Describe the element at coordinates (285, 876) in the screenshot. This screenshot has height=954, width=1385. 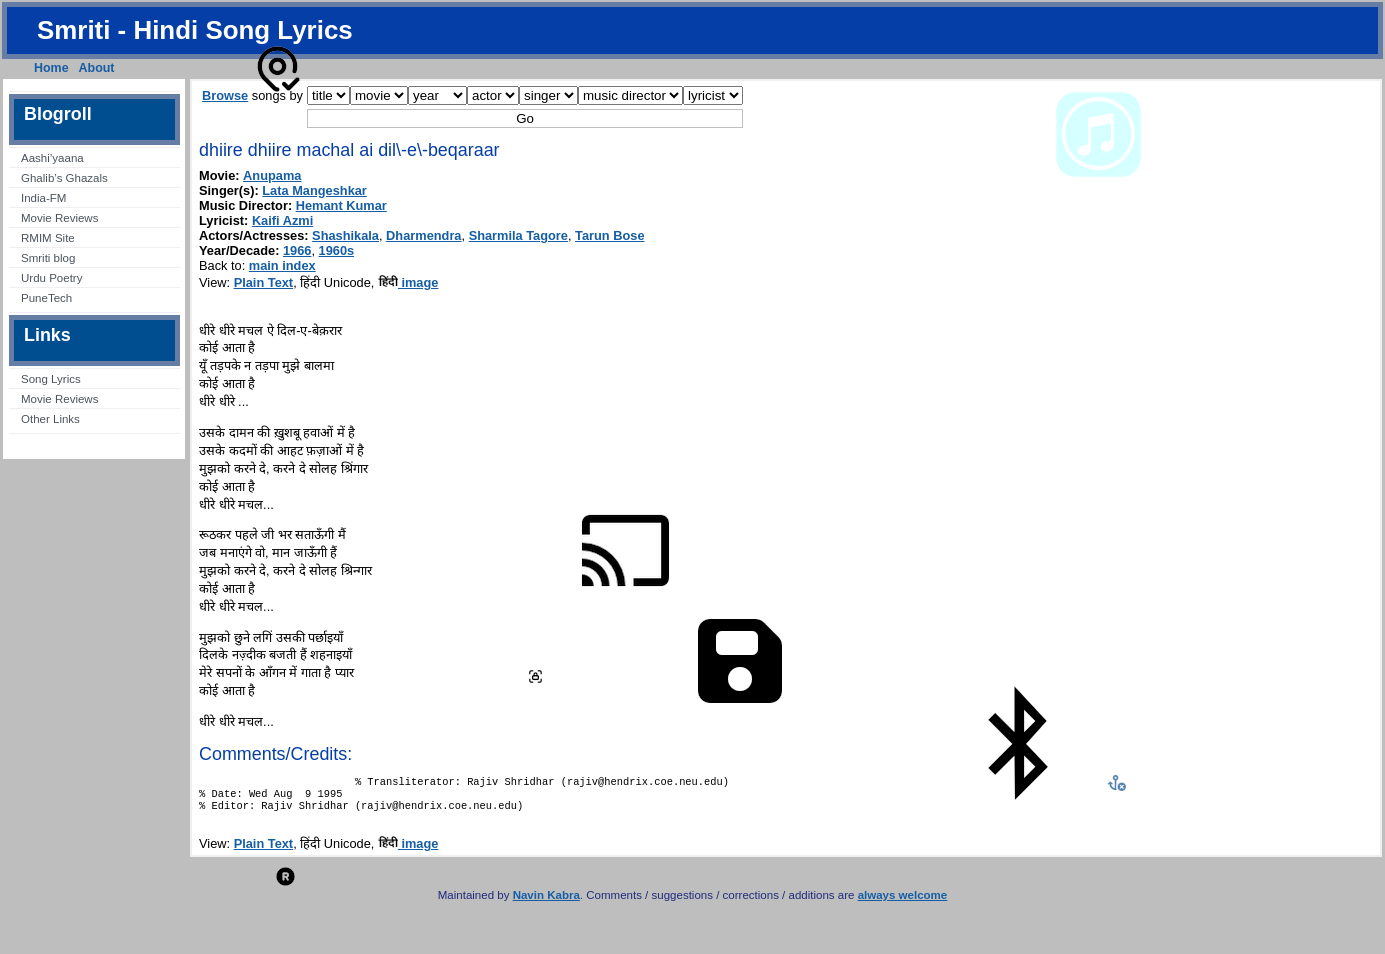
I see `indicates registered trademark status` at that location.